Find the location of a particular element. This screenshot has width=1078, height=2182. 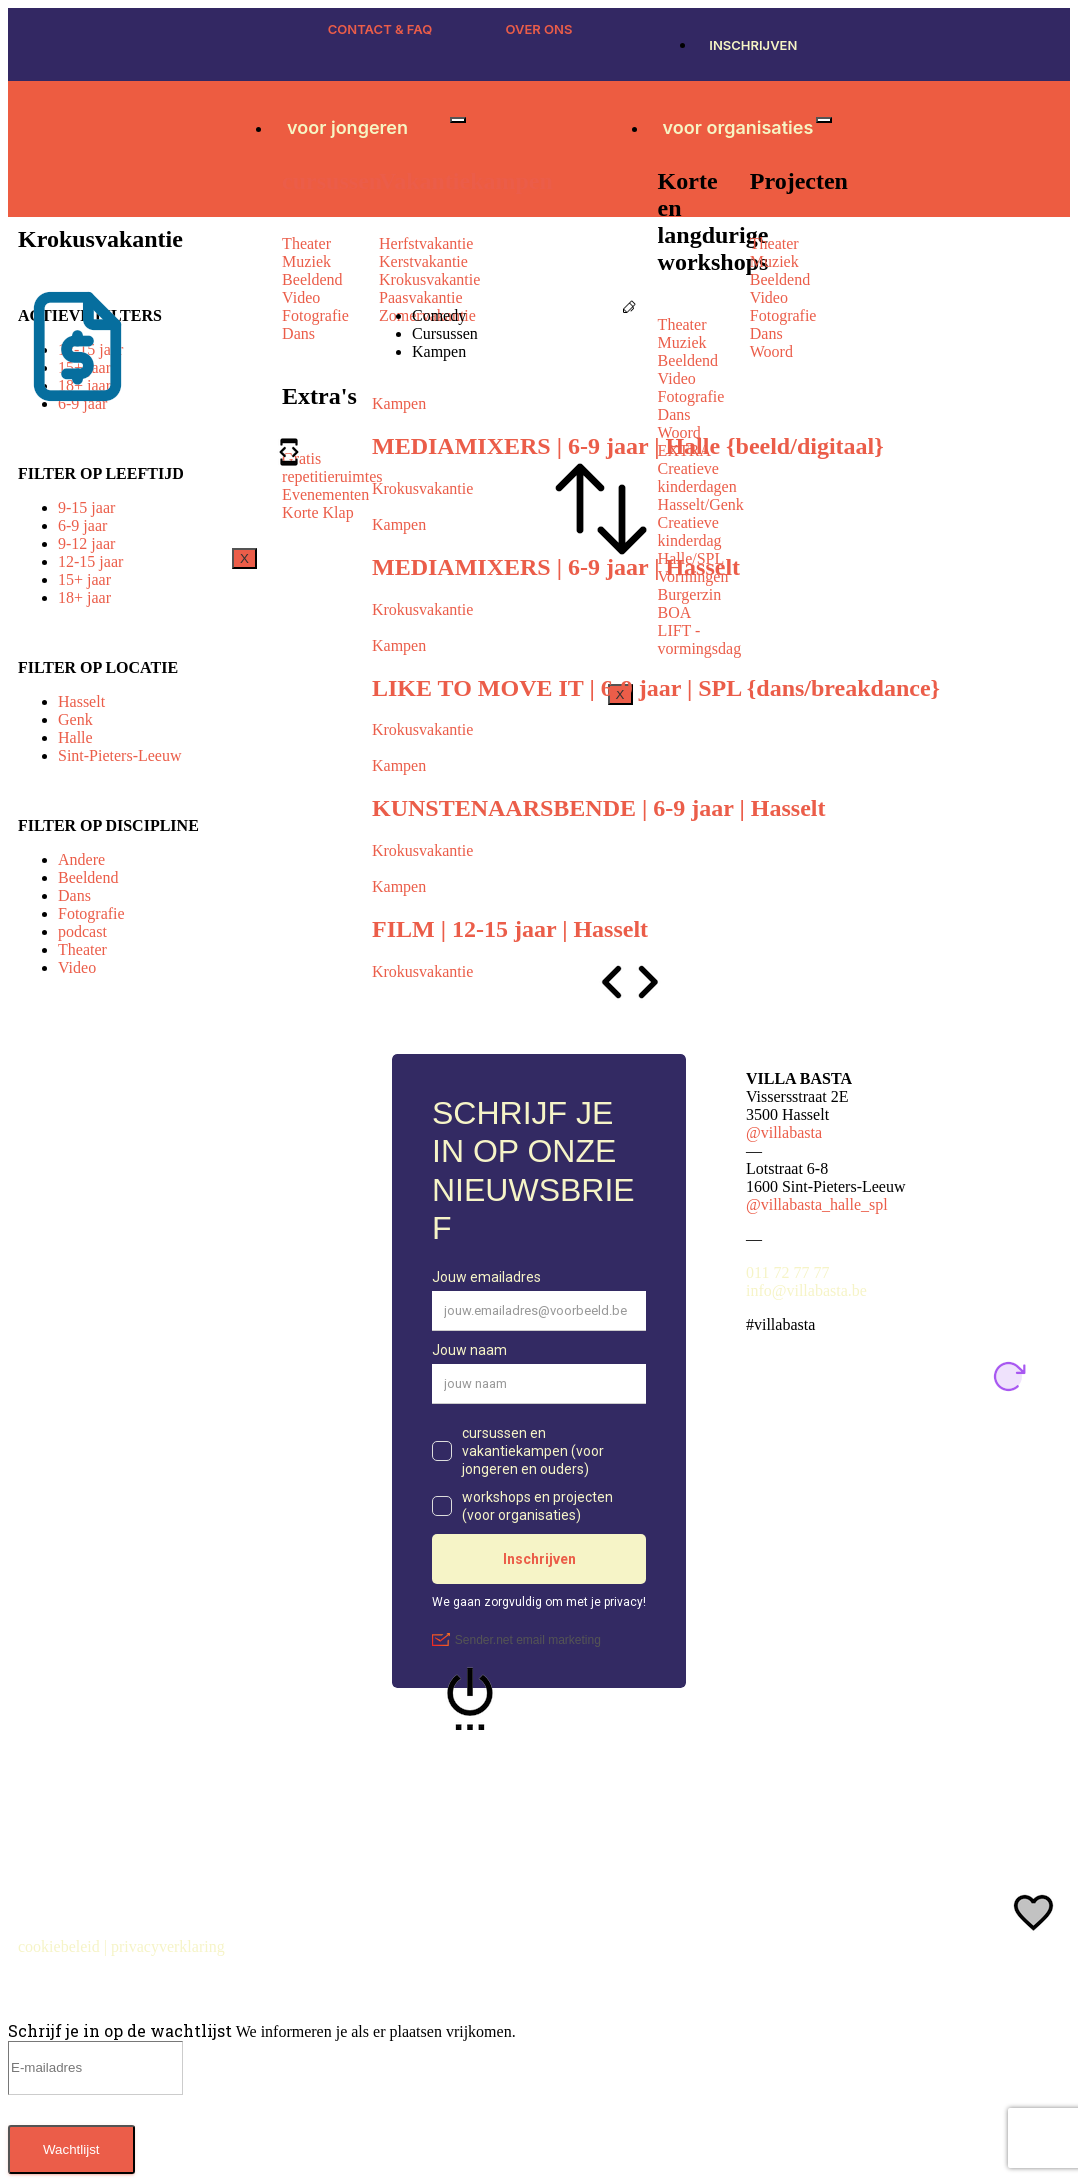

refresh or reload content is located at coordinates (1008, 1376).